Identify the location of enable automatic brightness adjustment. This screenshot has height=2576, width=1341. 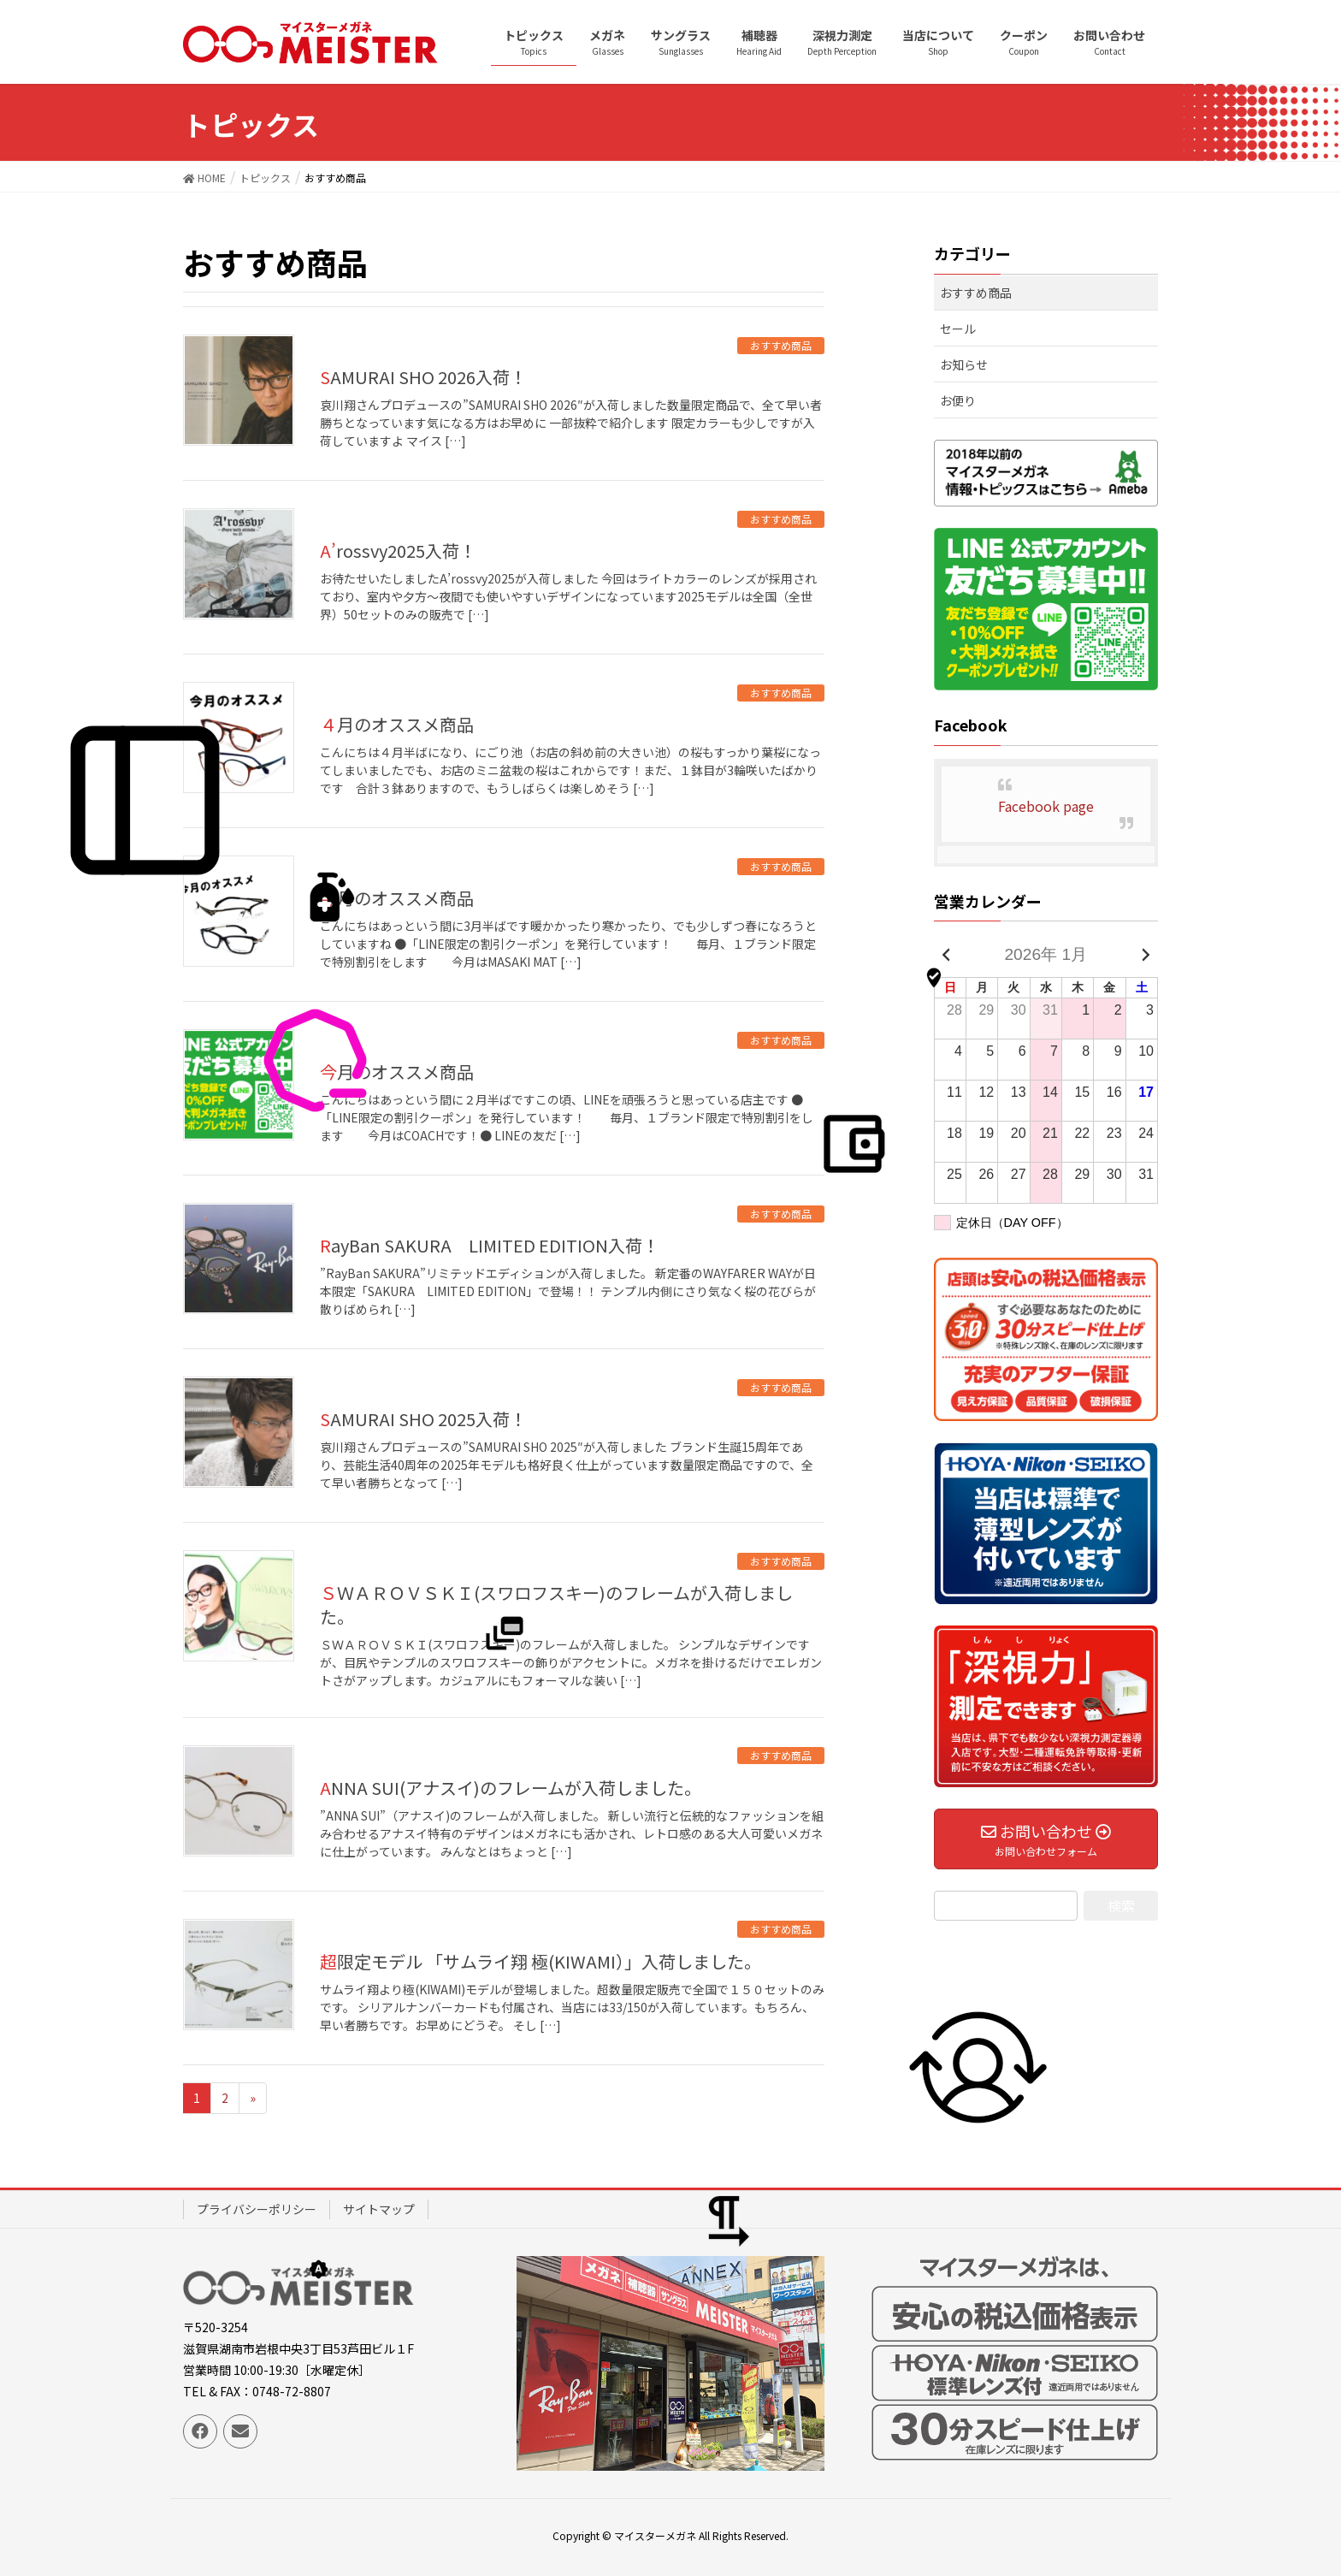
(318, 2269).